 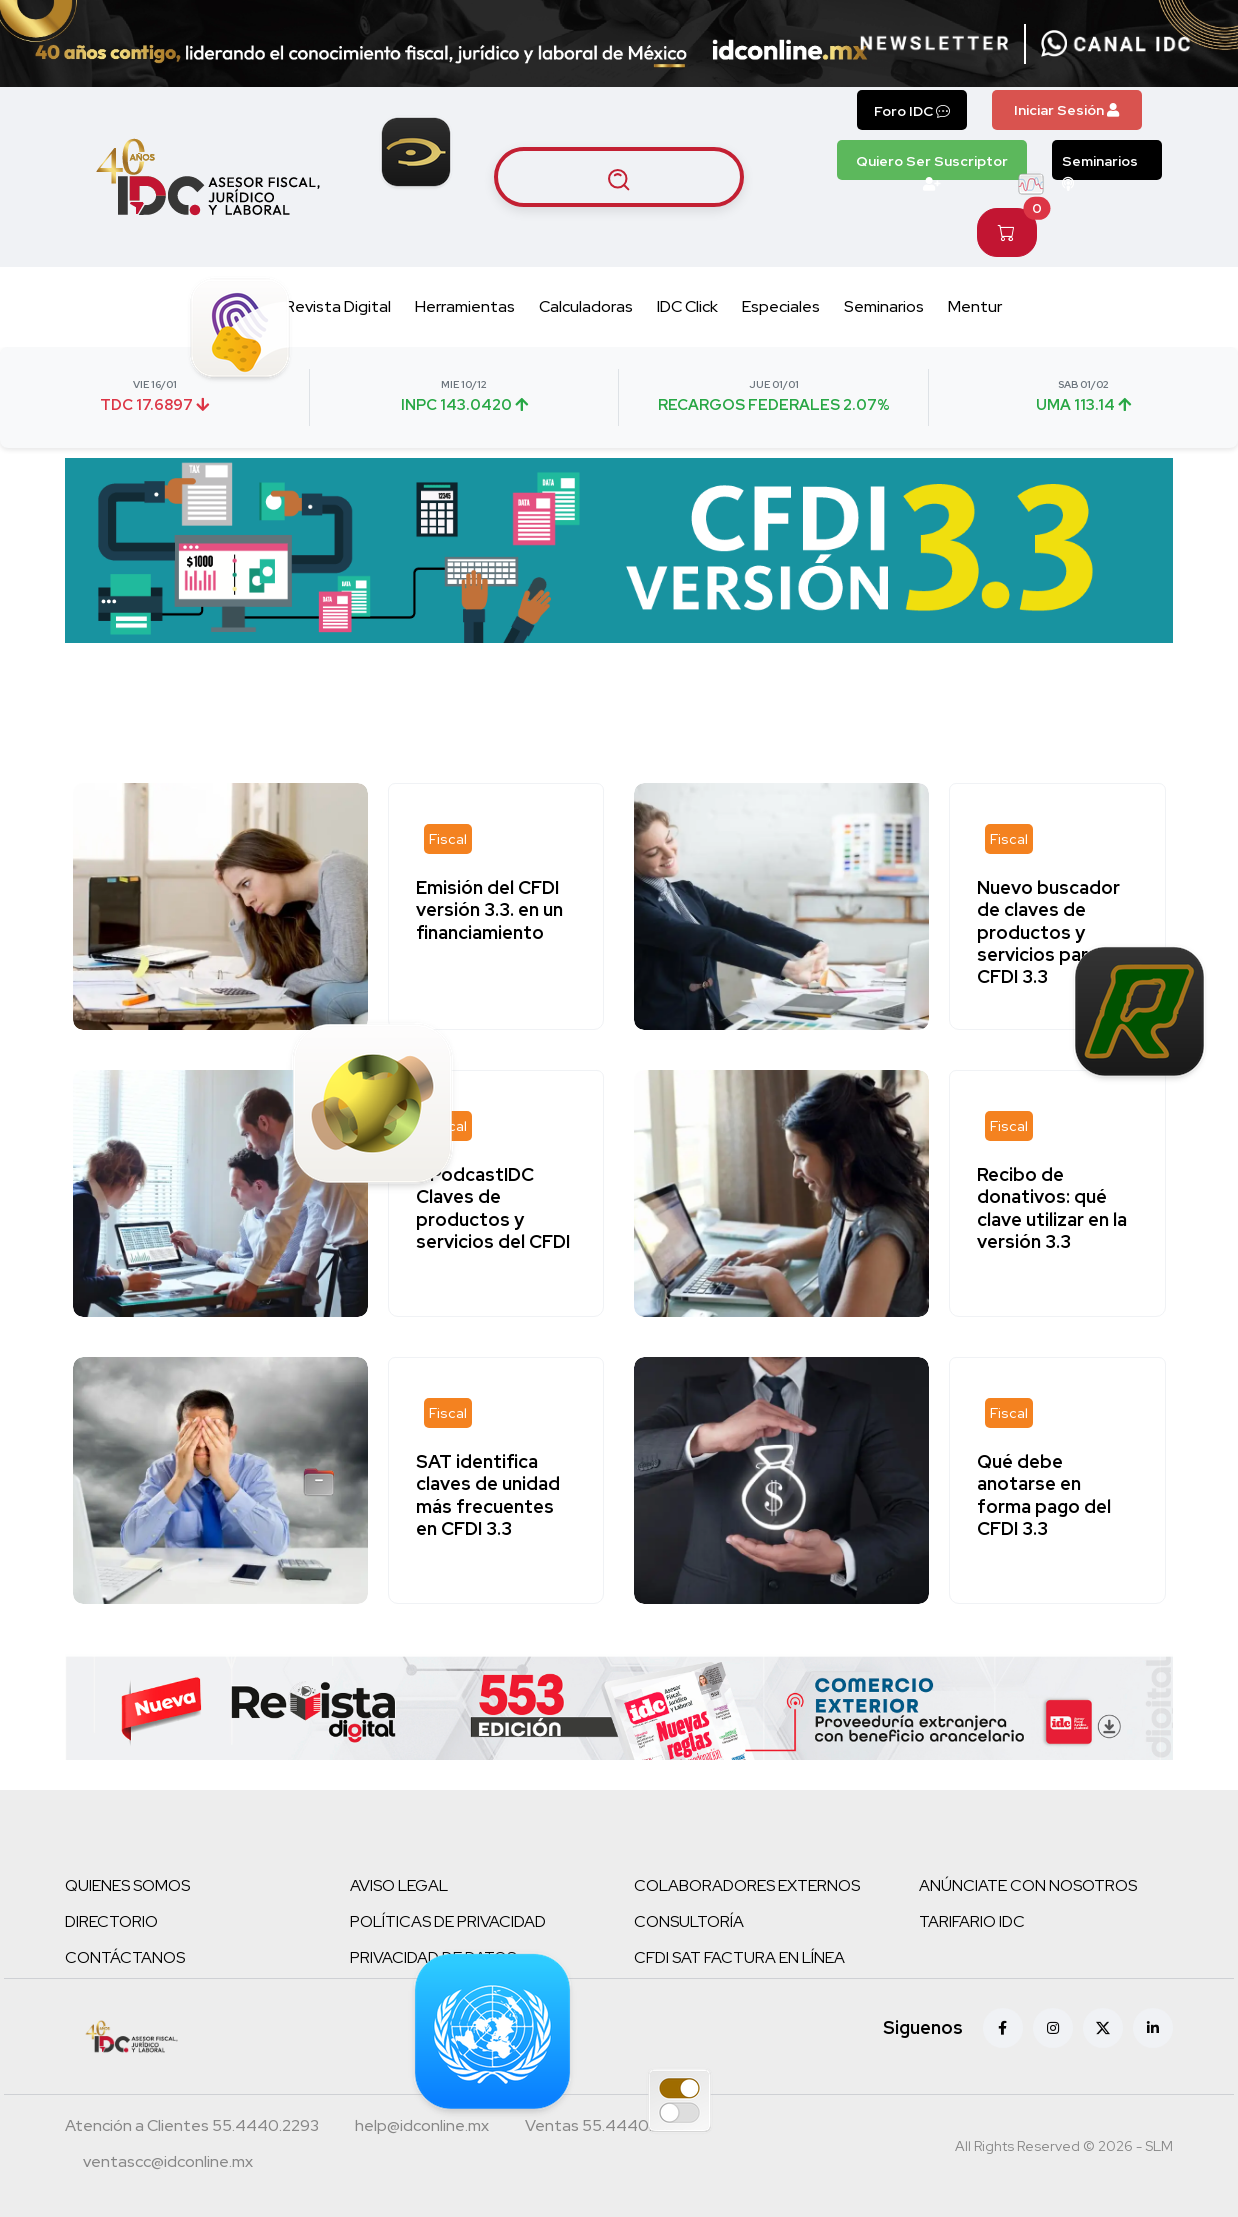 I want to click on open metadata cleaner app, so click(x=240, y=328).